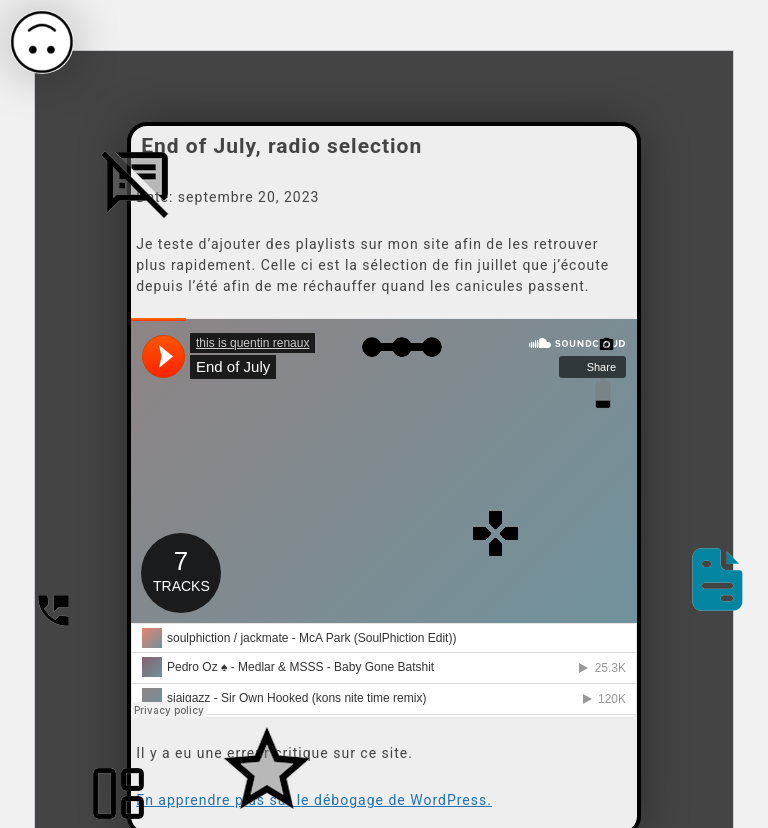 This screenshot has width=768, height=828. What do you see at coordinates (267, 770) in the screenshot?
I see `add item to favorites` at bounding box center [267, 770].